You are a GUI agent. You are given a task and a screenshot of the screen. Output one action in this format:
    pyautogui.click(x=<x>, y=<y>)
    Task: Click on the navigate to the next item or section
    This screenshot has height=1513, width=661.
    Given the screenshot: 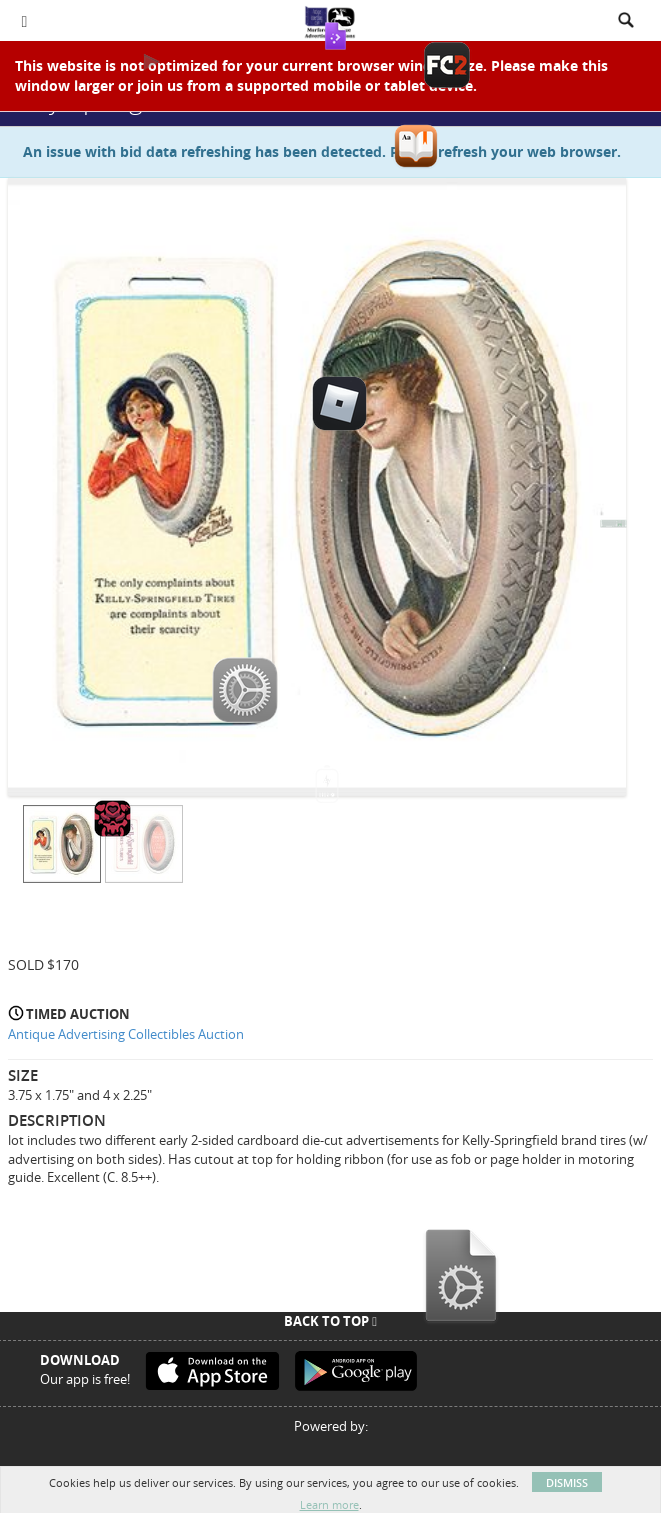 What is the action you would take?
    pyautogui.click(x=153, y=63)
    